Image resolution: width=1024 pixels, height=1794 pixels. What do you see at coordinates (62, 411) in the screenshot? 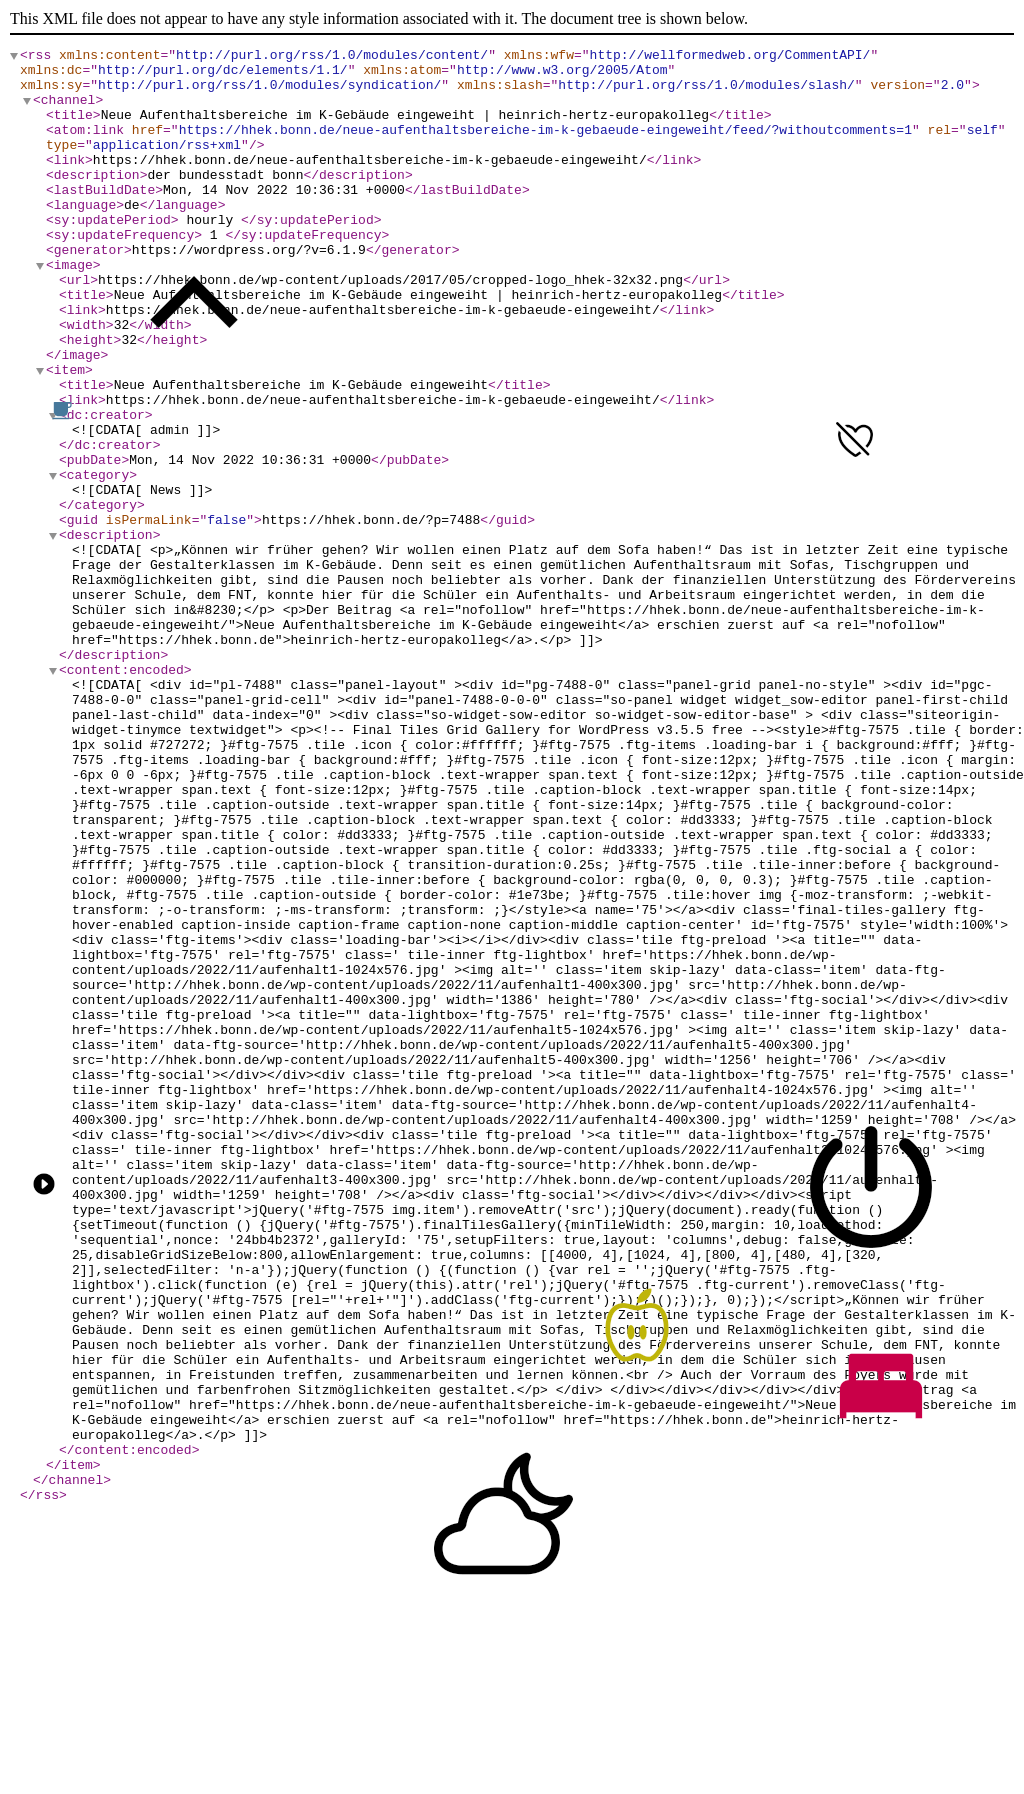
I see `find nearby coffee shops or cafes` at bounding box center [62, 411].